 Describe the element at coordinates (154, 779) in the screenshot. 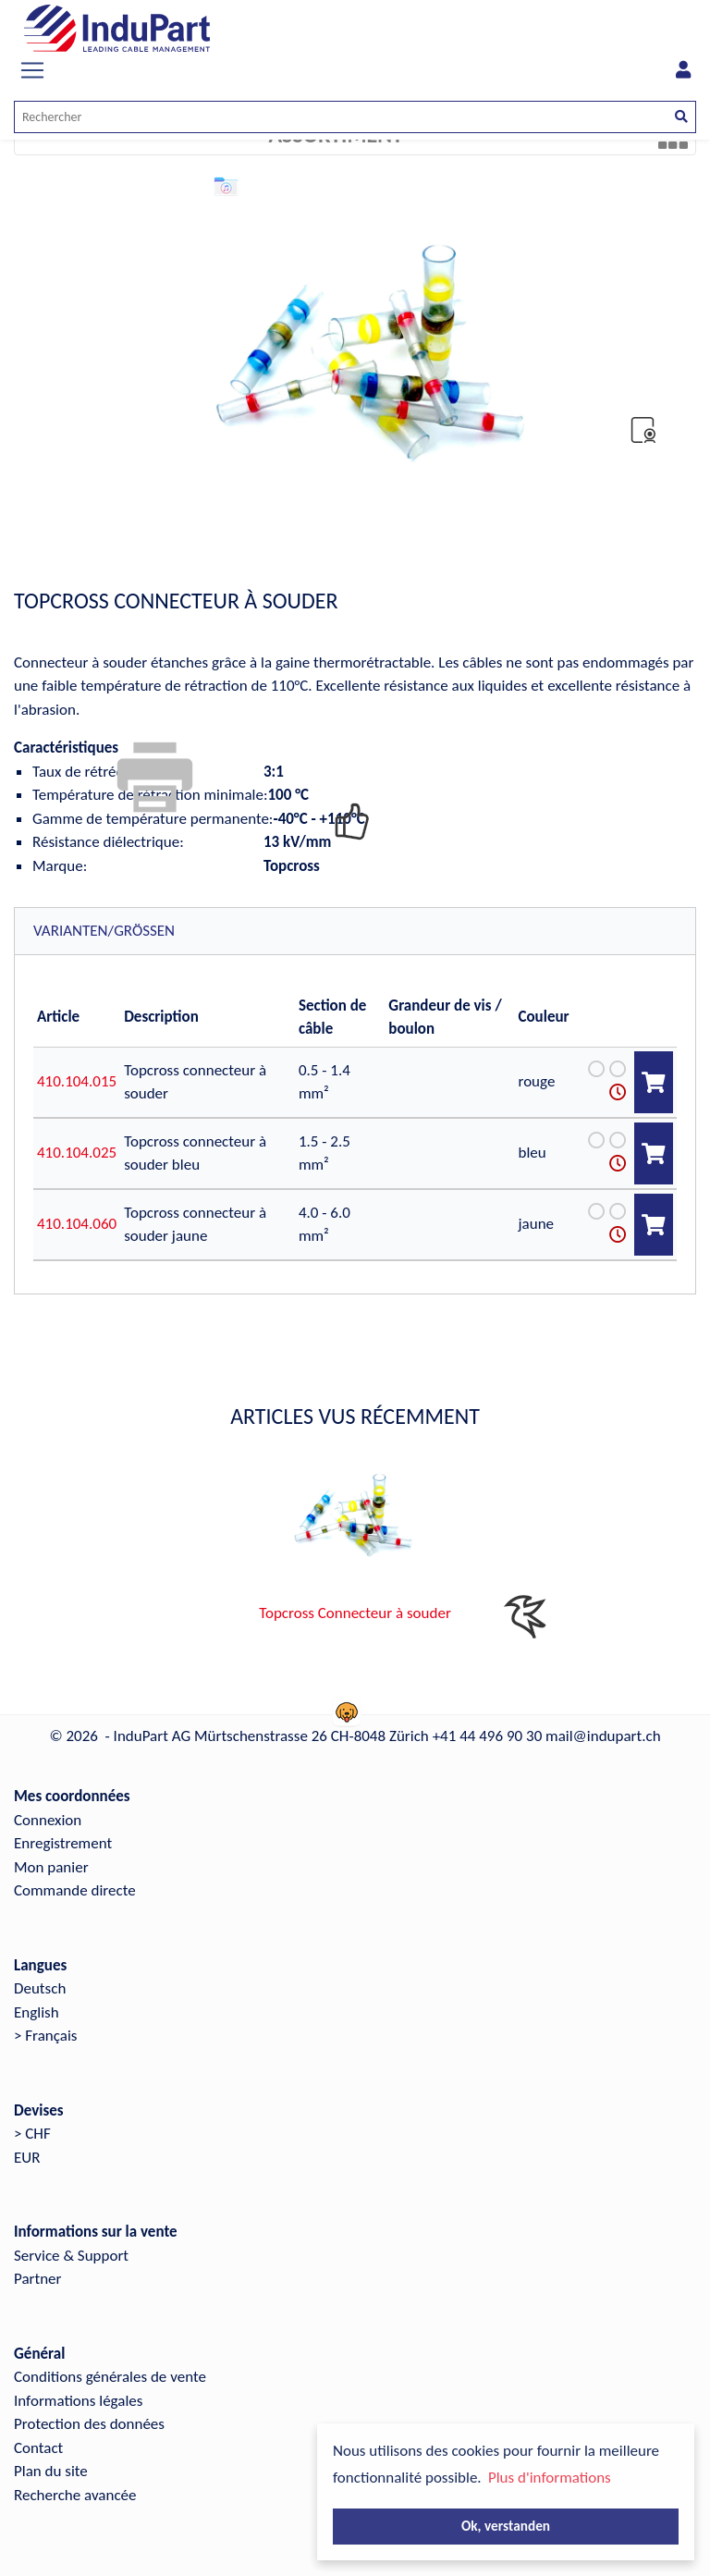

I see `print the current document` at that location.